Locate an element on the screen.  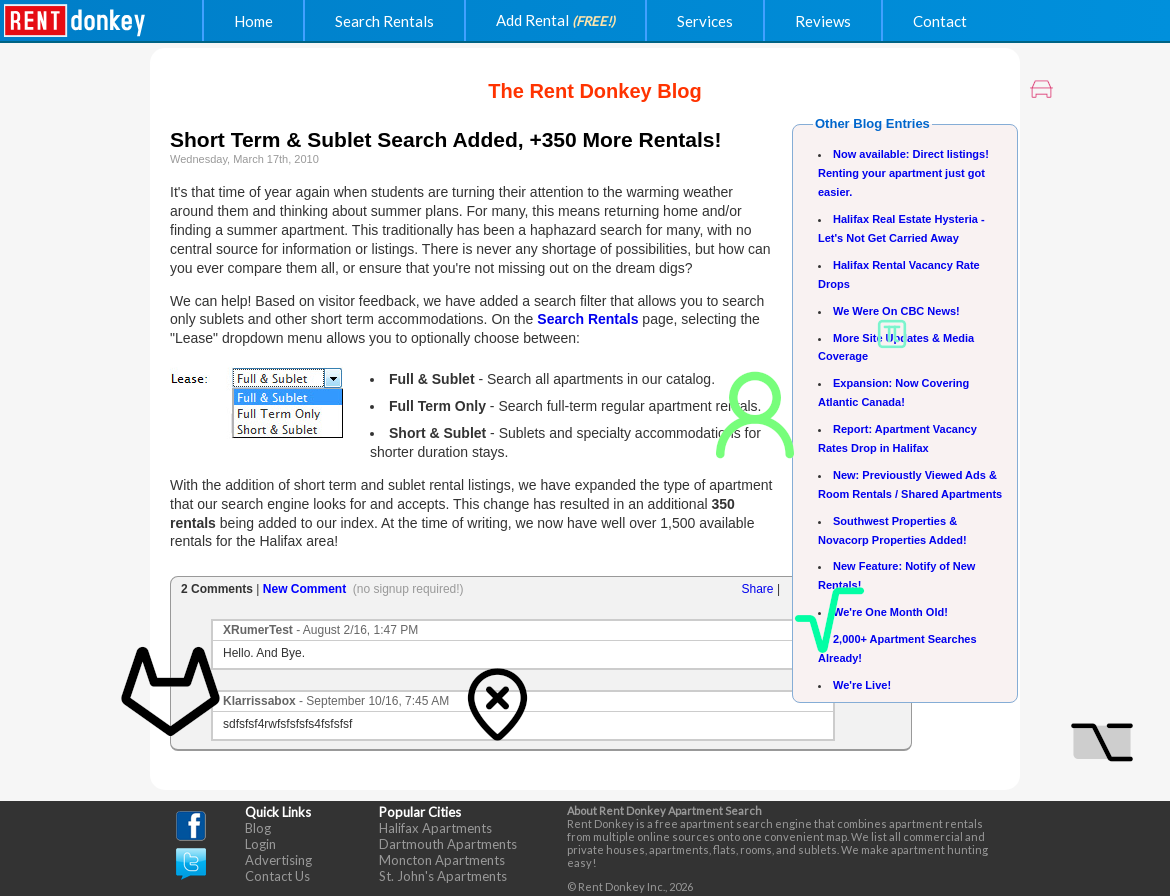
access vehicle or car-related features is located at coordinates (1041, 89).